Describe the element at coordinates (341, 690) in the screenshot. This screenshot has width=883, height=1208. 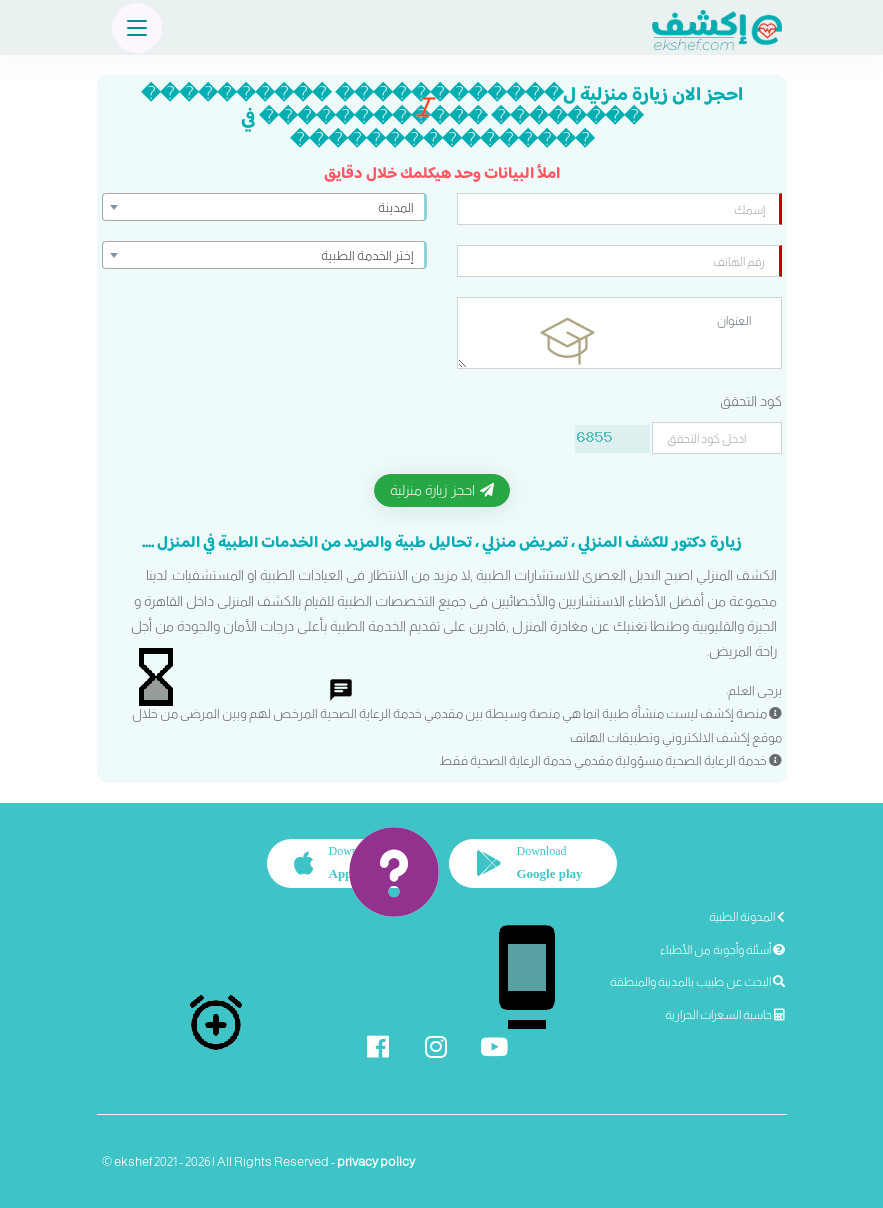
I see `open chat or messaging` at that location.